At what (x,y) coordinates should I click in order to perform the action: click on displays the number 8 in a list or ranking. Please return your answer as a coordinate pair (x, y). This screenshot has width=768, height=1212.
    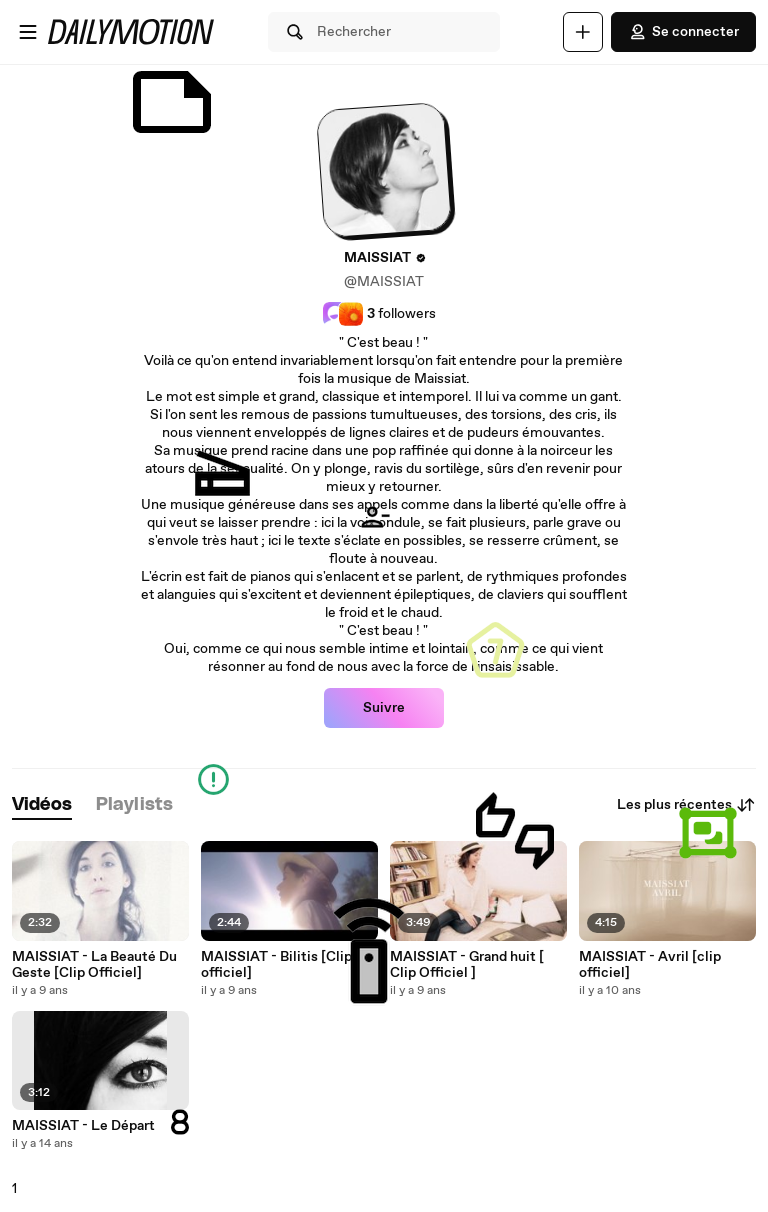
    Looking at the image, I should click on (180, 1122).